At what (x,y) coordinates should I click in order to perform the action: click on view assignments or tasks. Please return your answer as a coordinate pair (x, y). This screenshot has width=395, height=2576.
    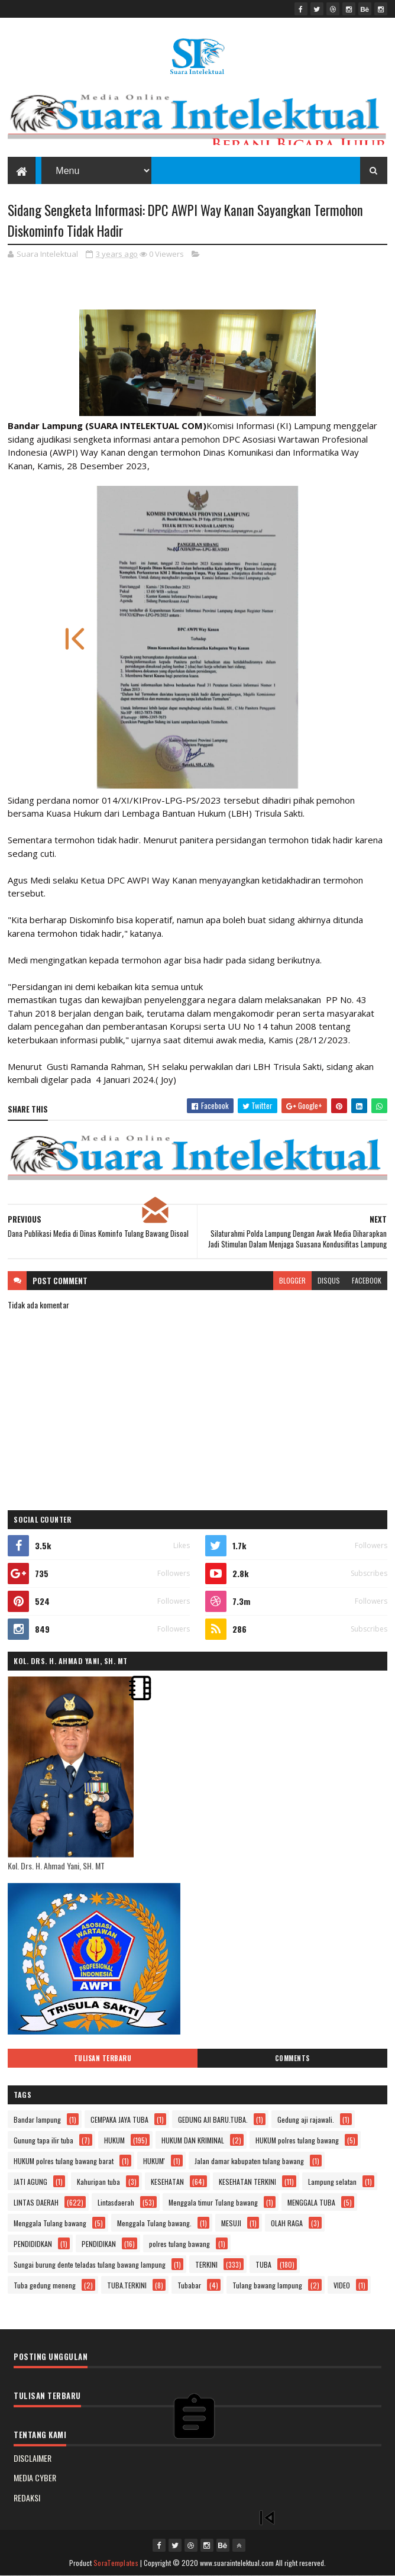
    Looking at the image, I should click on (194, 2418).